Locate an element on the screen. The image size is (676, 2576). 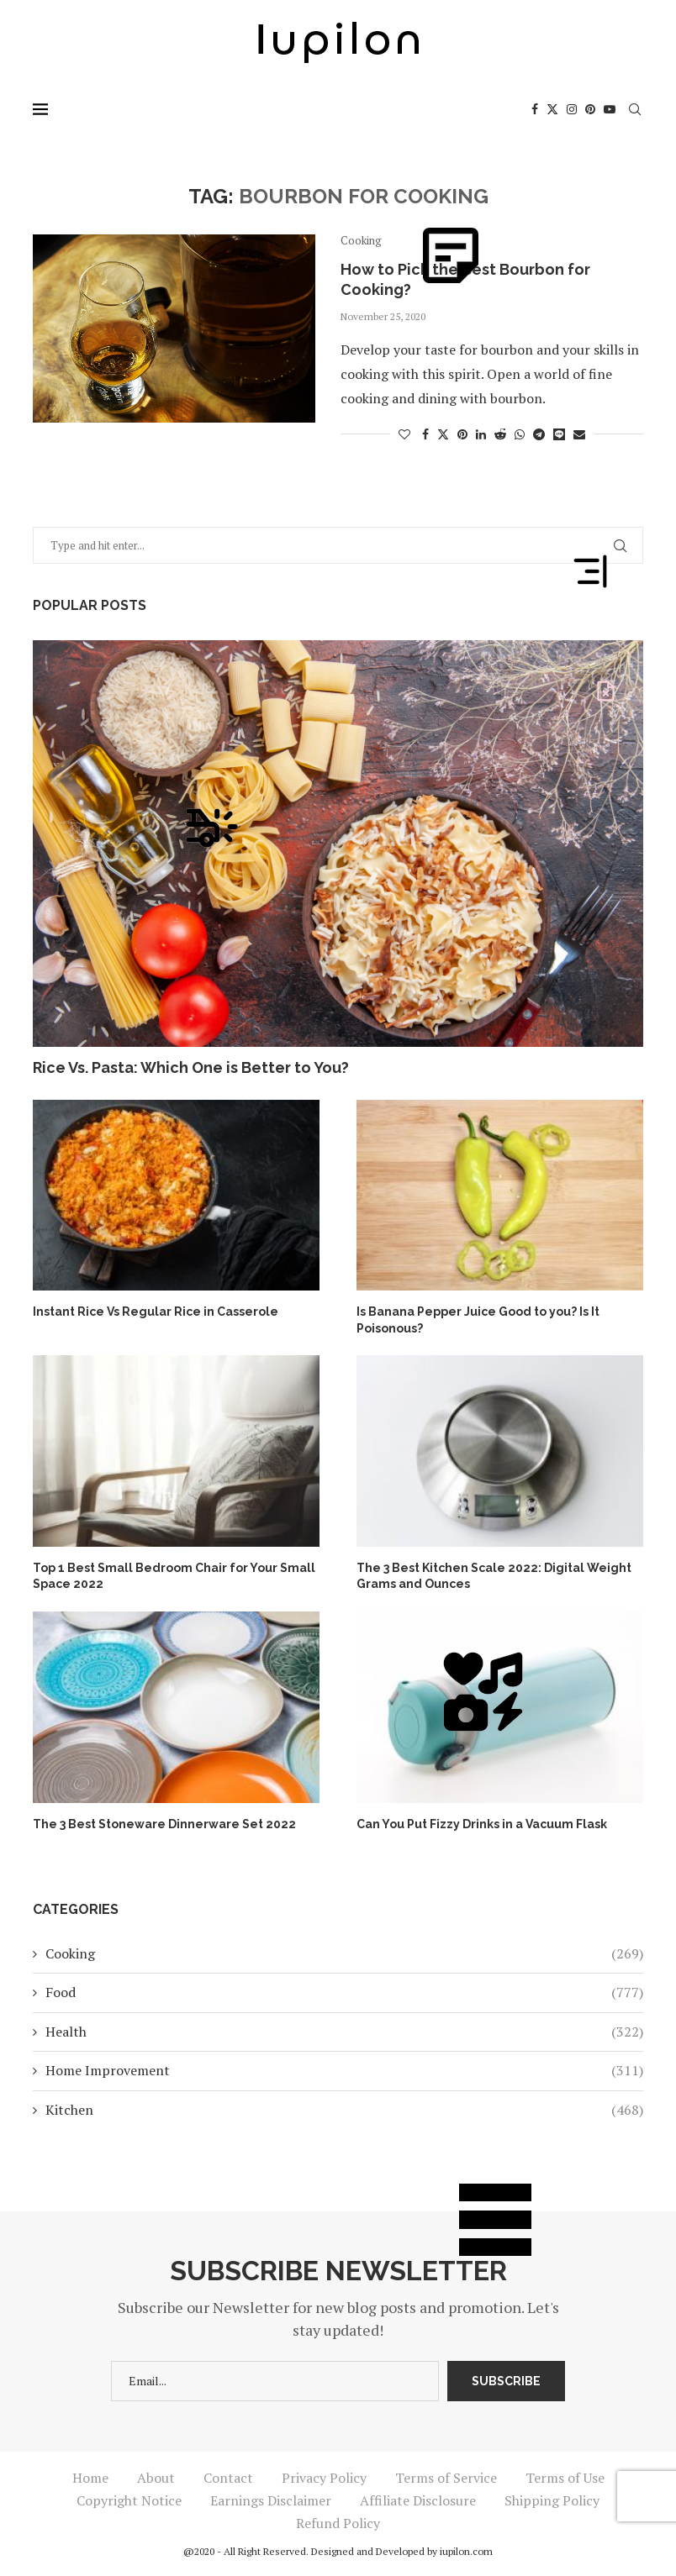
align text to the right is located at coordinates (590, 571).